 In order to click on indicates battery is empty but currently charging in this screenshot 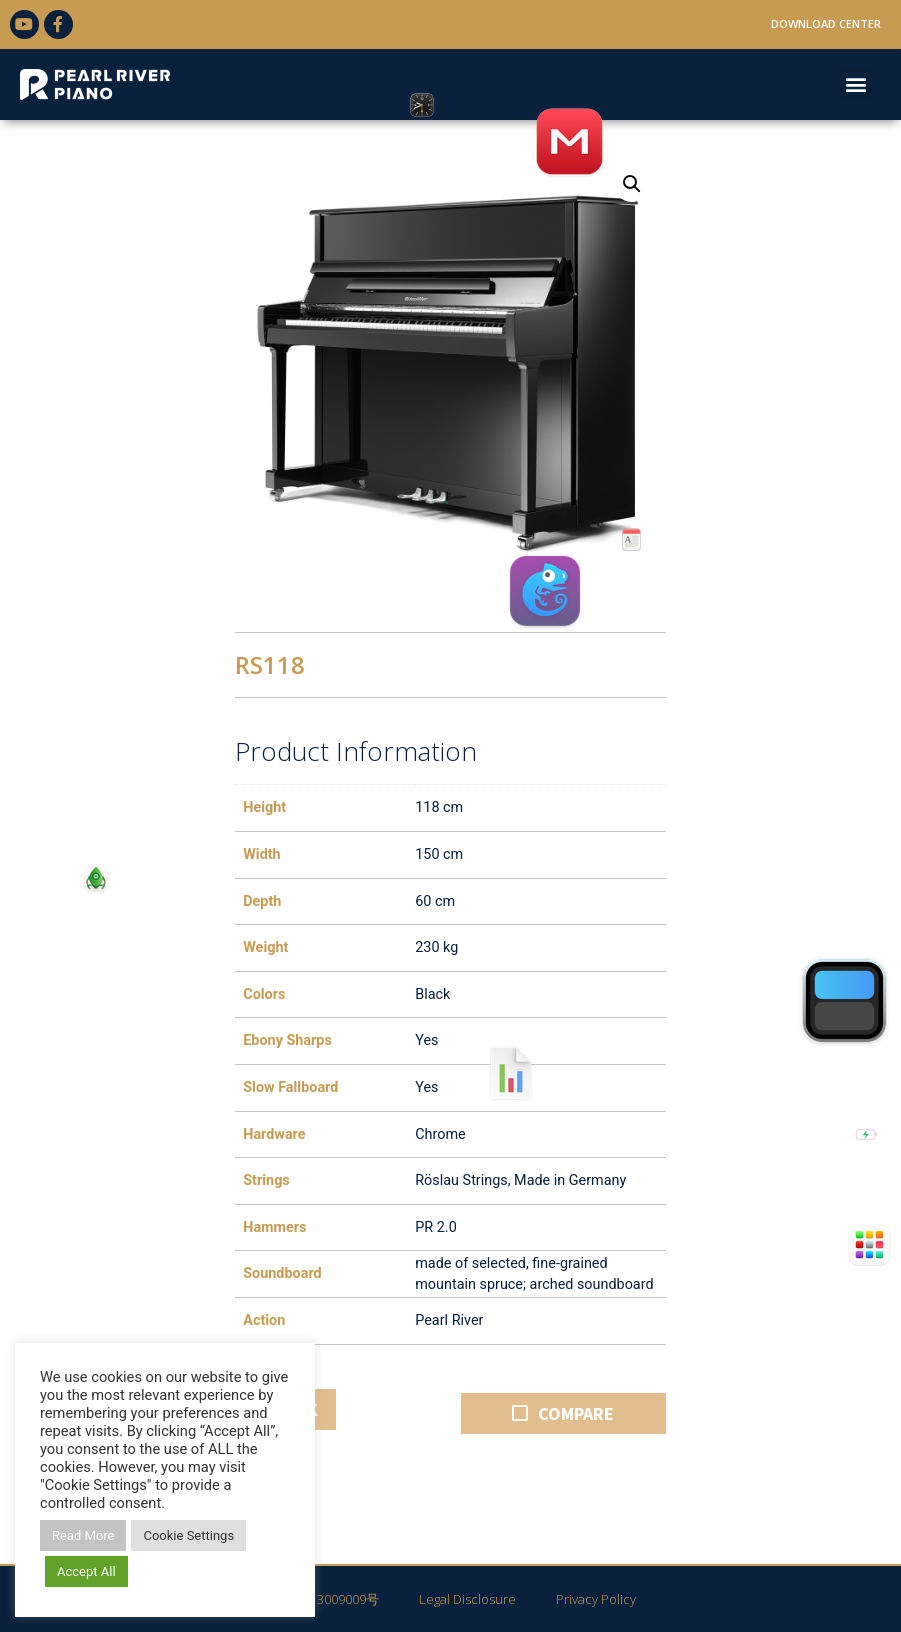, I will do `click(866, 1134)`.